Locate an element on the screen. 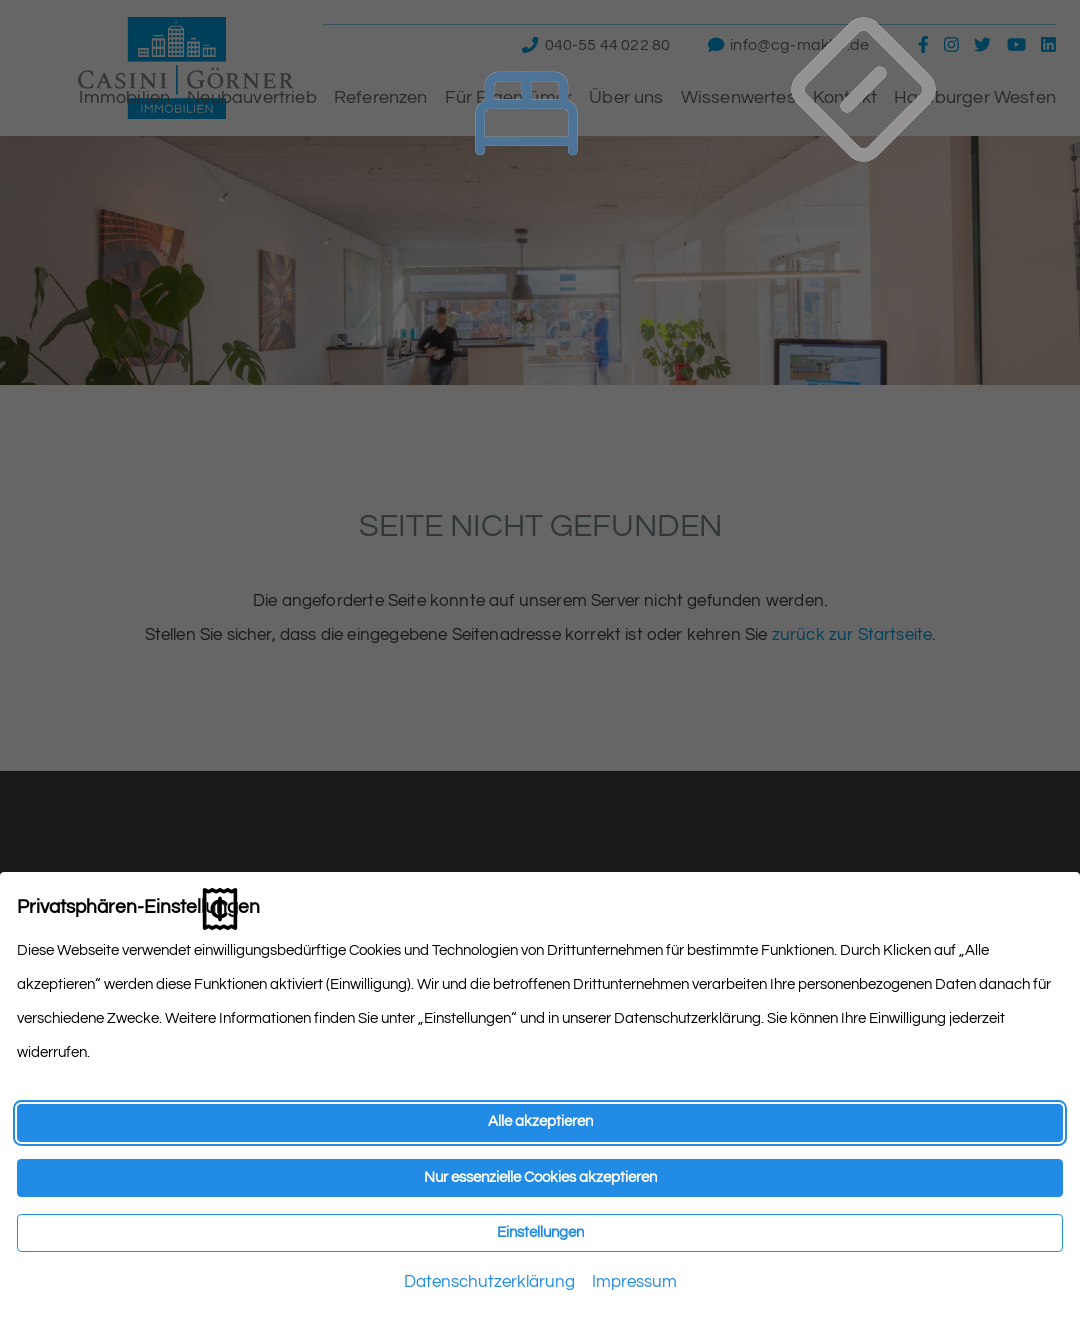 The image size is (1080, 1321). view transaction receipt details is located at coordinates (220, 909).